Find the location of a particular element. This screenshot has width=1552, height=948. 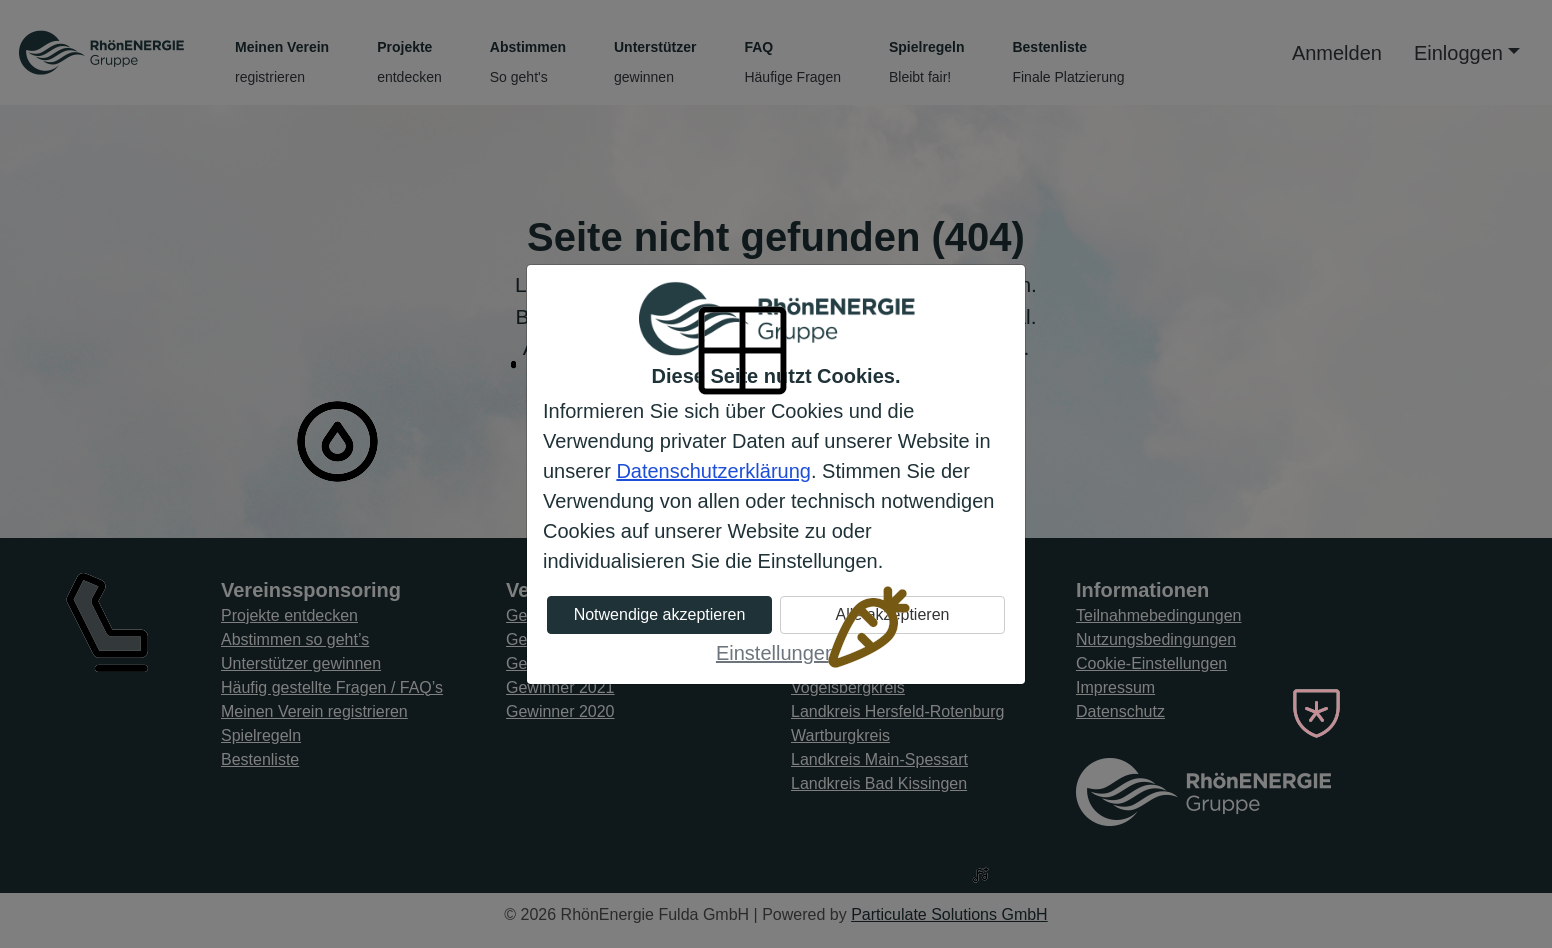

view items in grid layout is located at coordinates (742, 350).